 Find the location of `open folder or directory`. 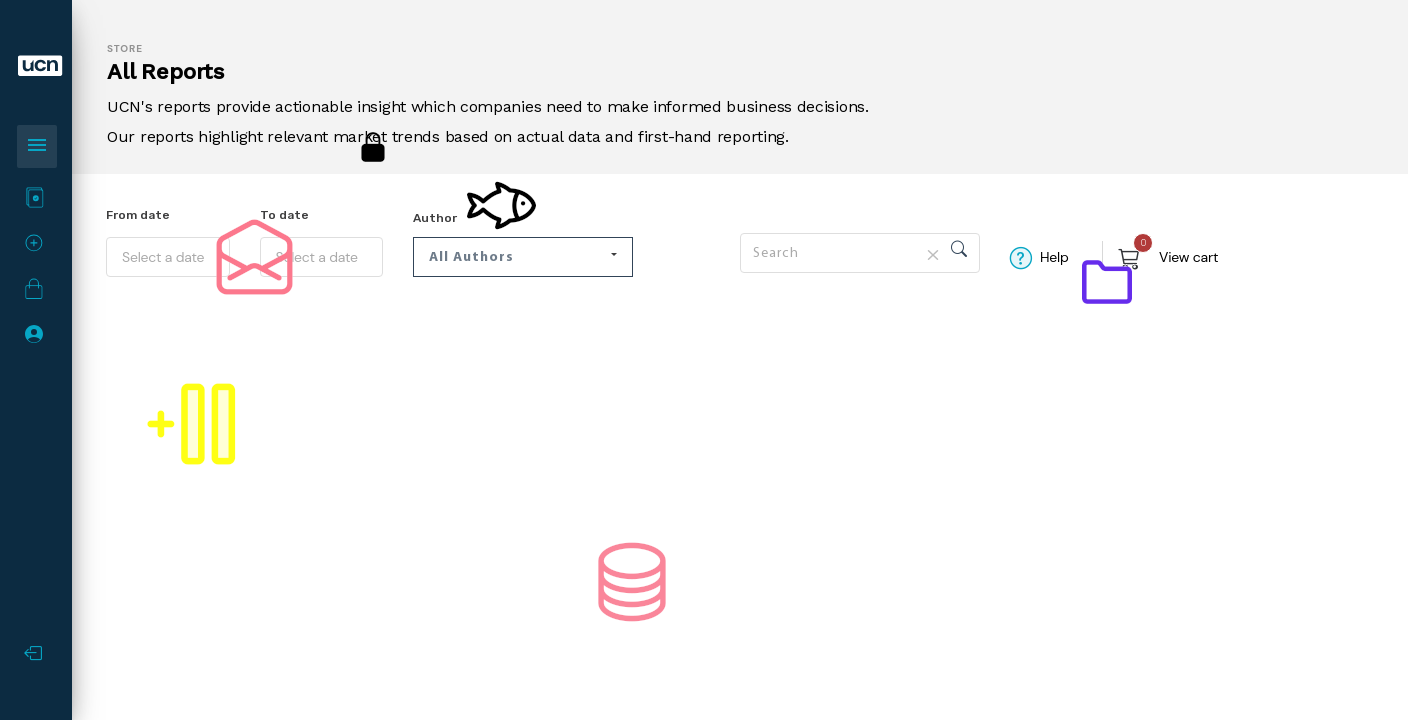

open folder or directory is located at coordinates (1107, 282).